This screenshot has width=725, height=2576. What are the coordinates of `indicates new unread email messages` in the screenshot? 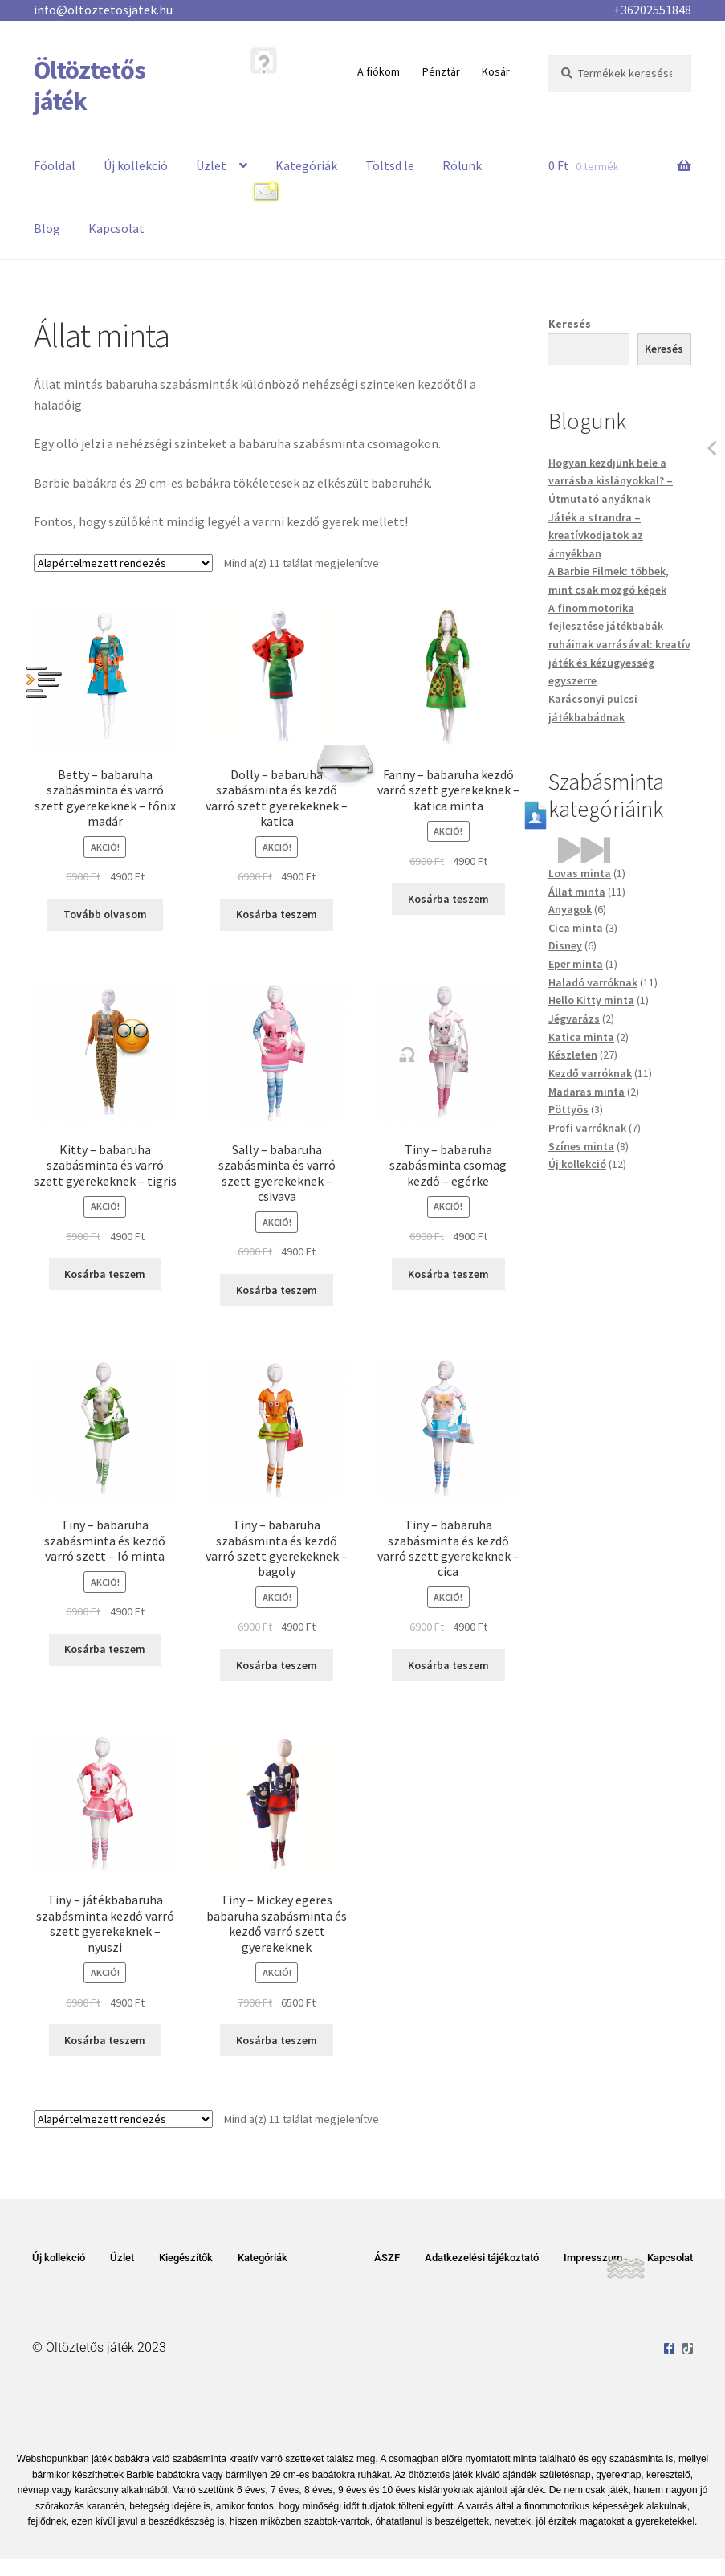 It's located at (266, 192).